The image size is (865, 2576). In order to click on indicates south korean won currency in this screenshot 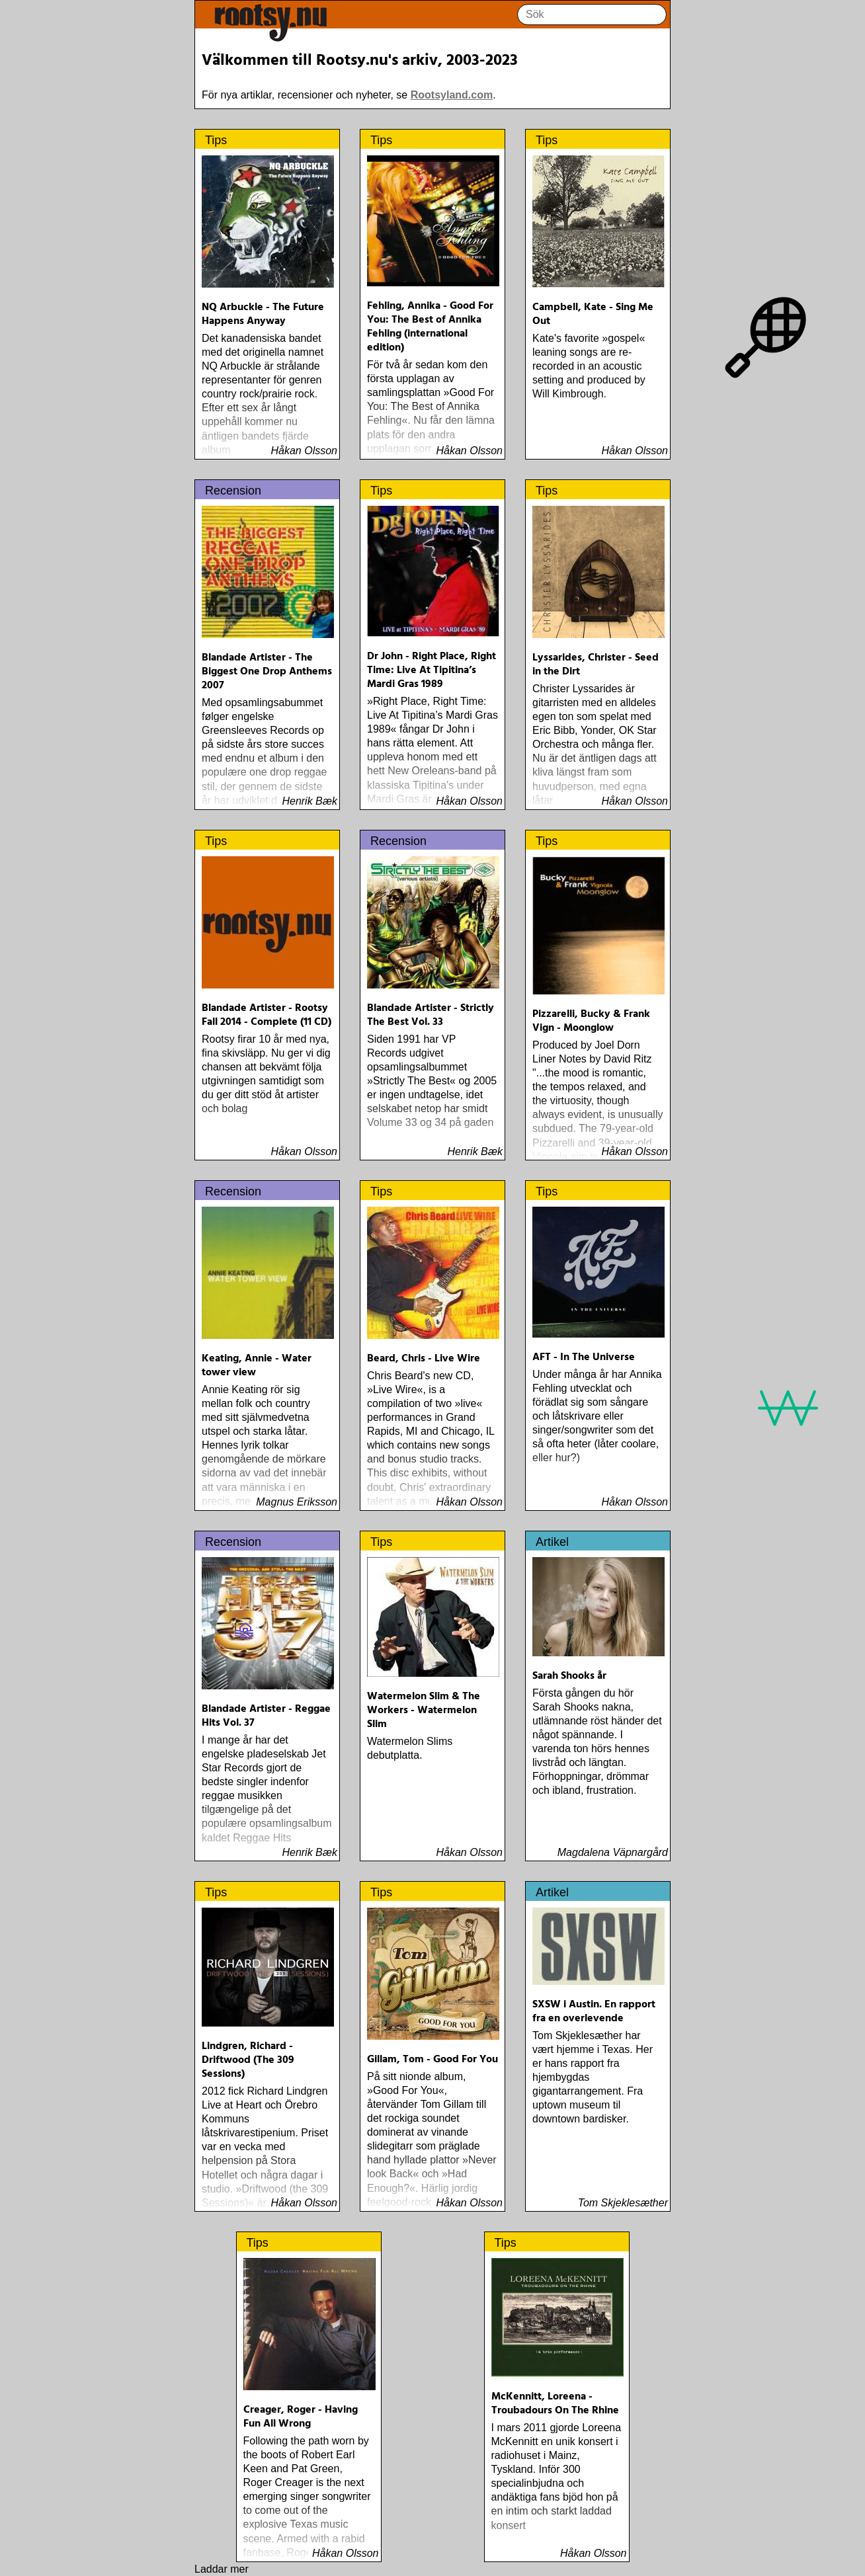, I will do `click(788, 1406)`.